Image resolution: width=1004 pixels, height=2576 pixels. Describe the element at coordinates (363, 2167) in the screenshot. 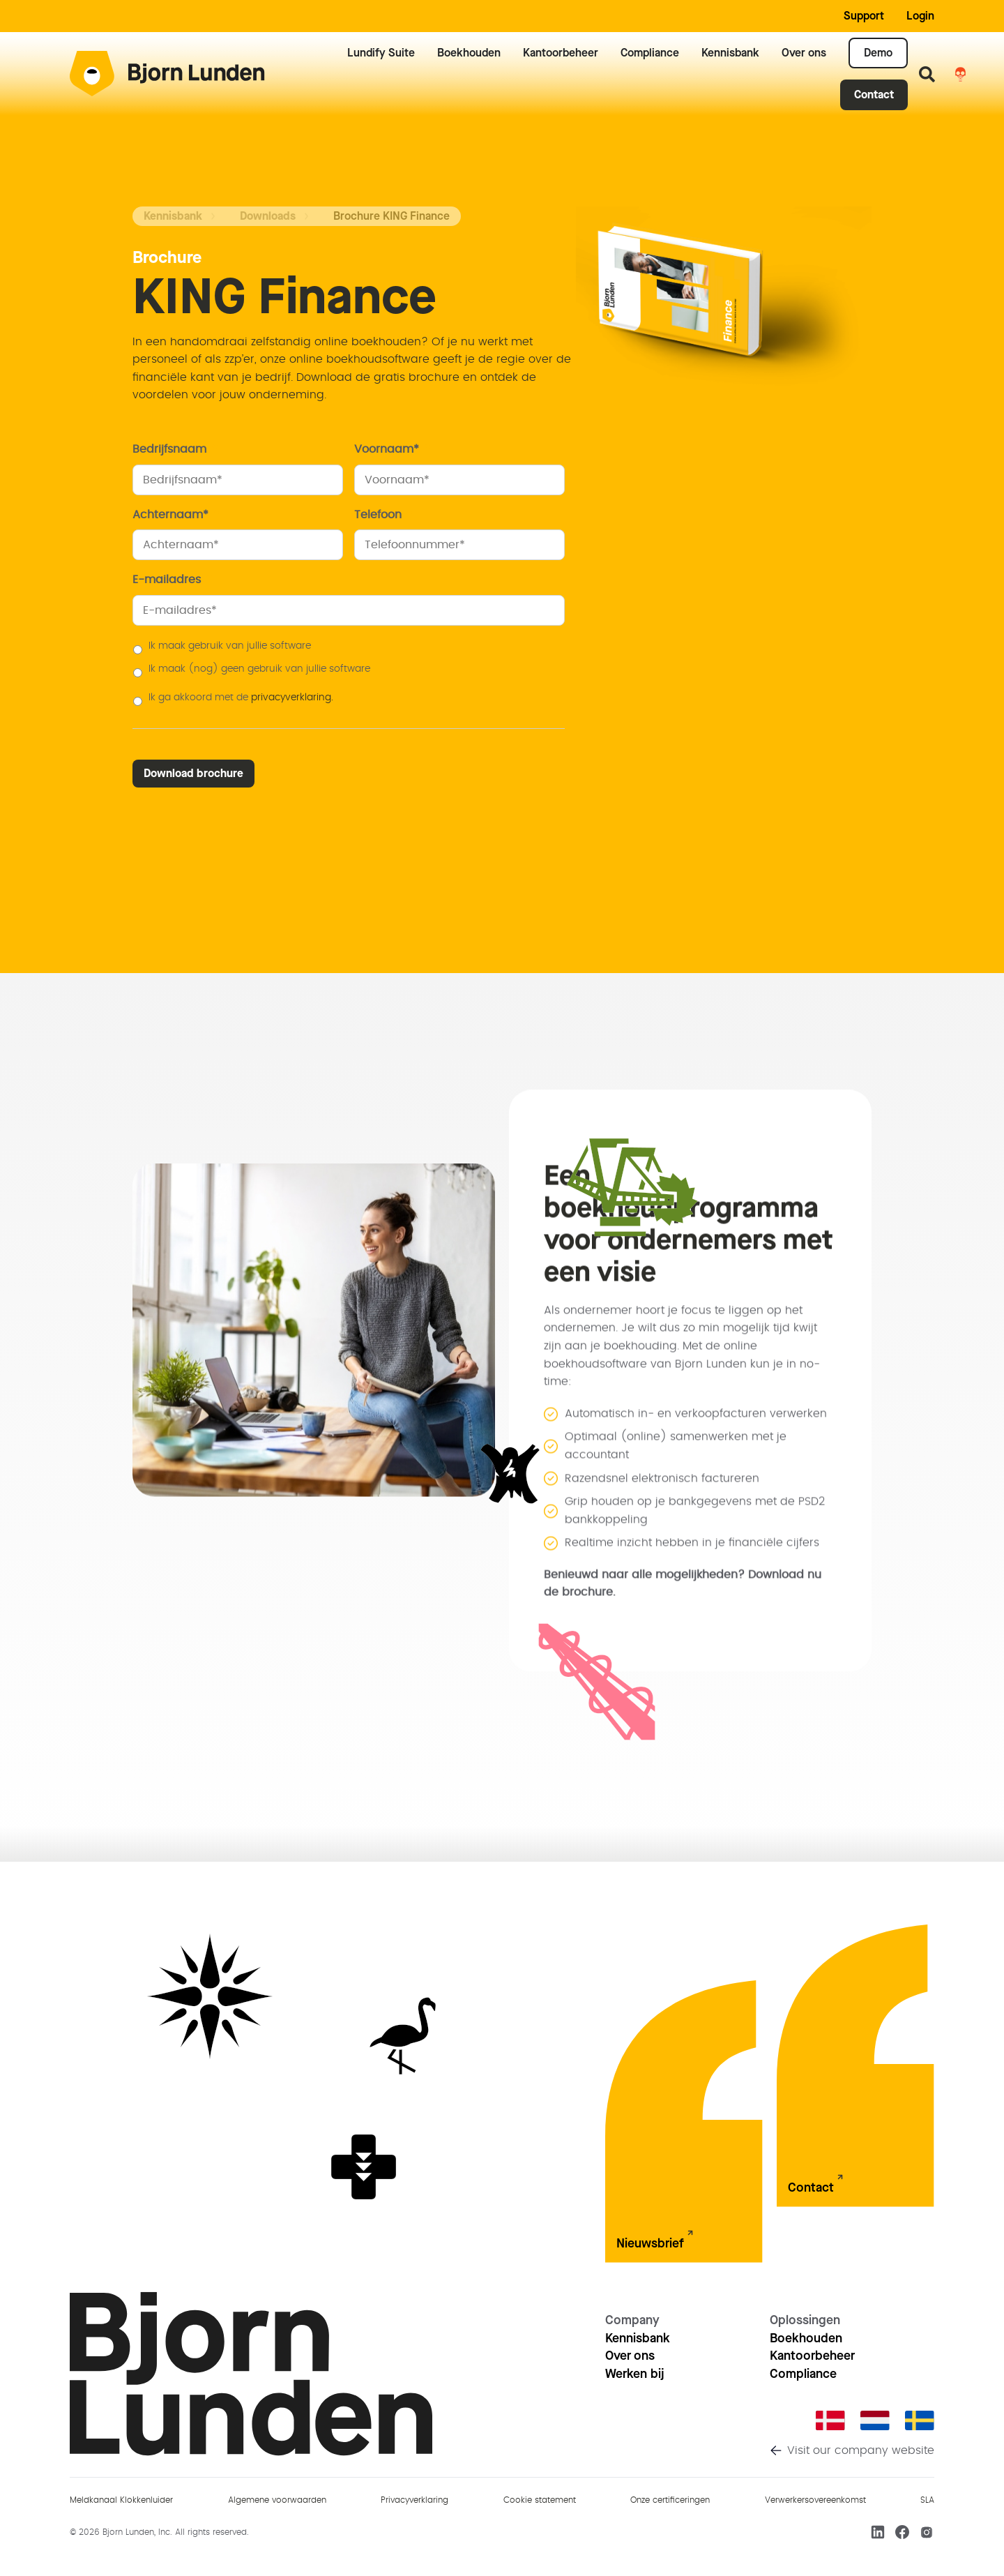

I see `indicates health or HP is decreasing` at that location.